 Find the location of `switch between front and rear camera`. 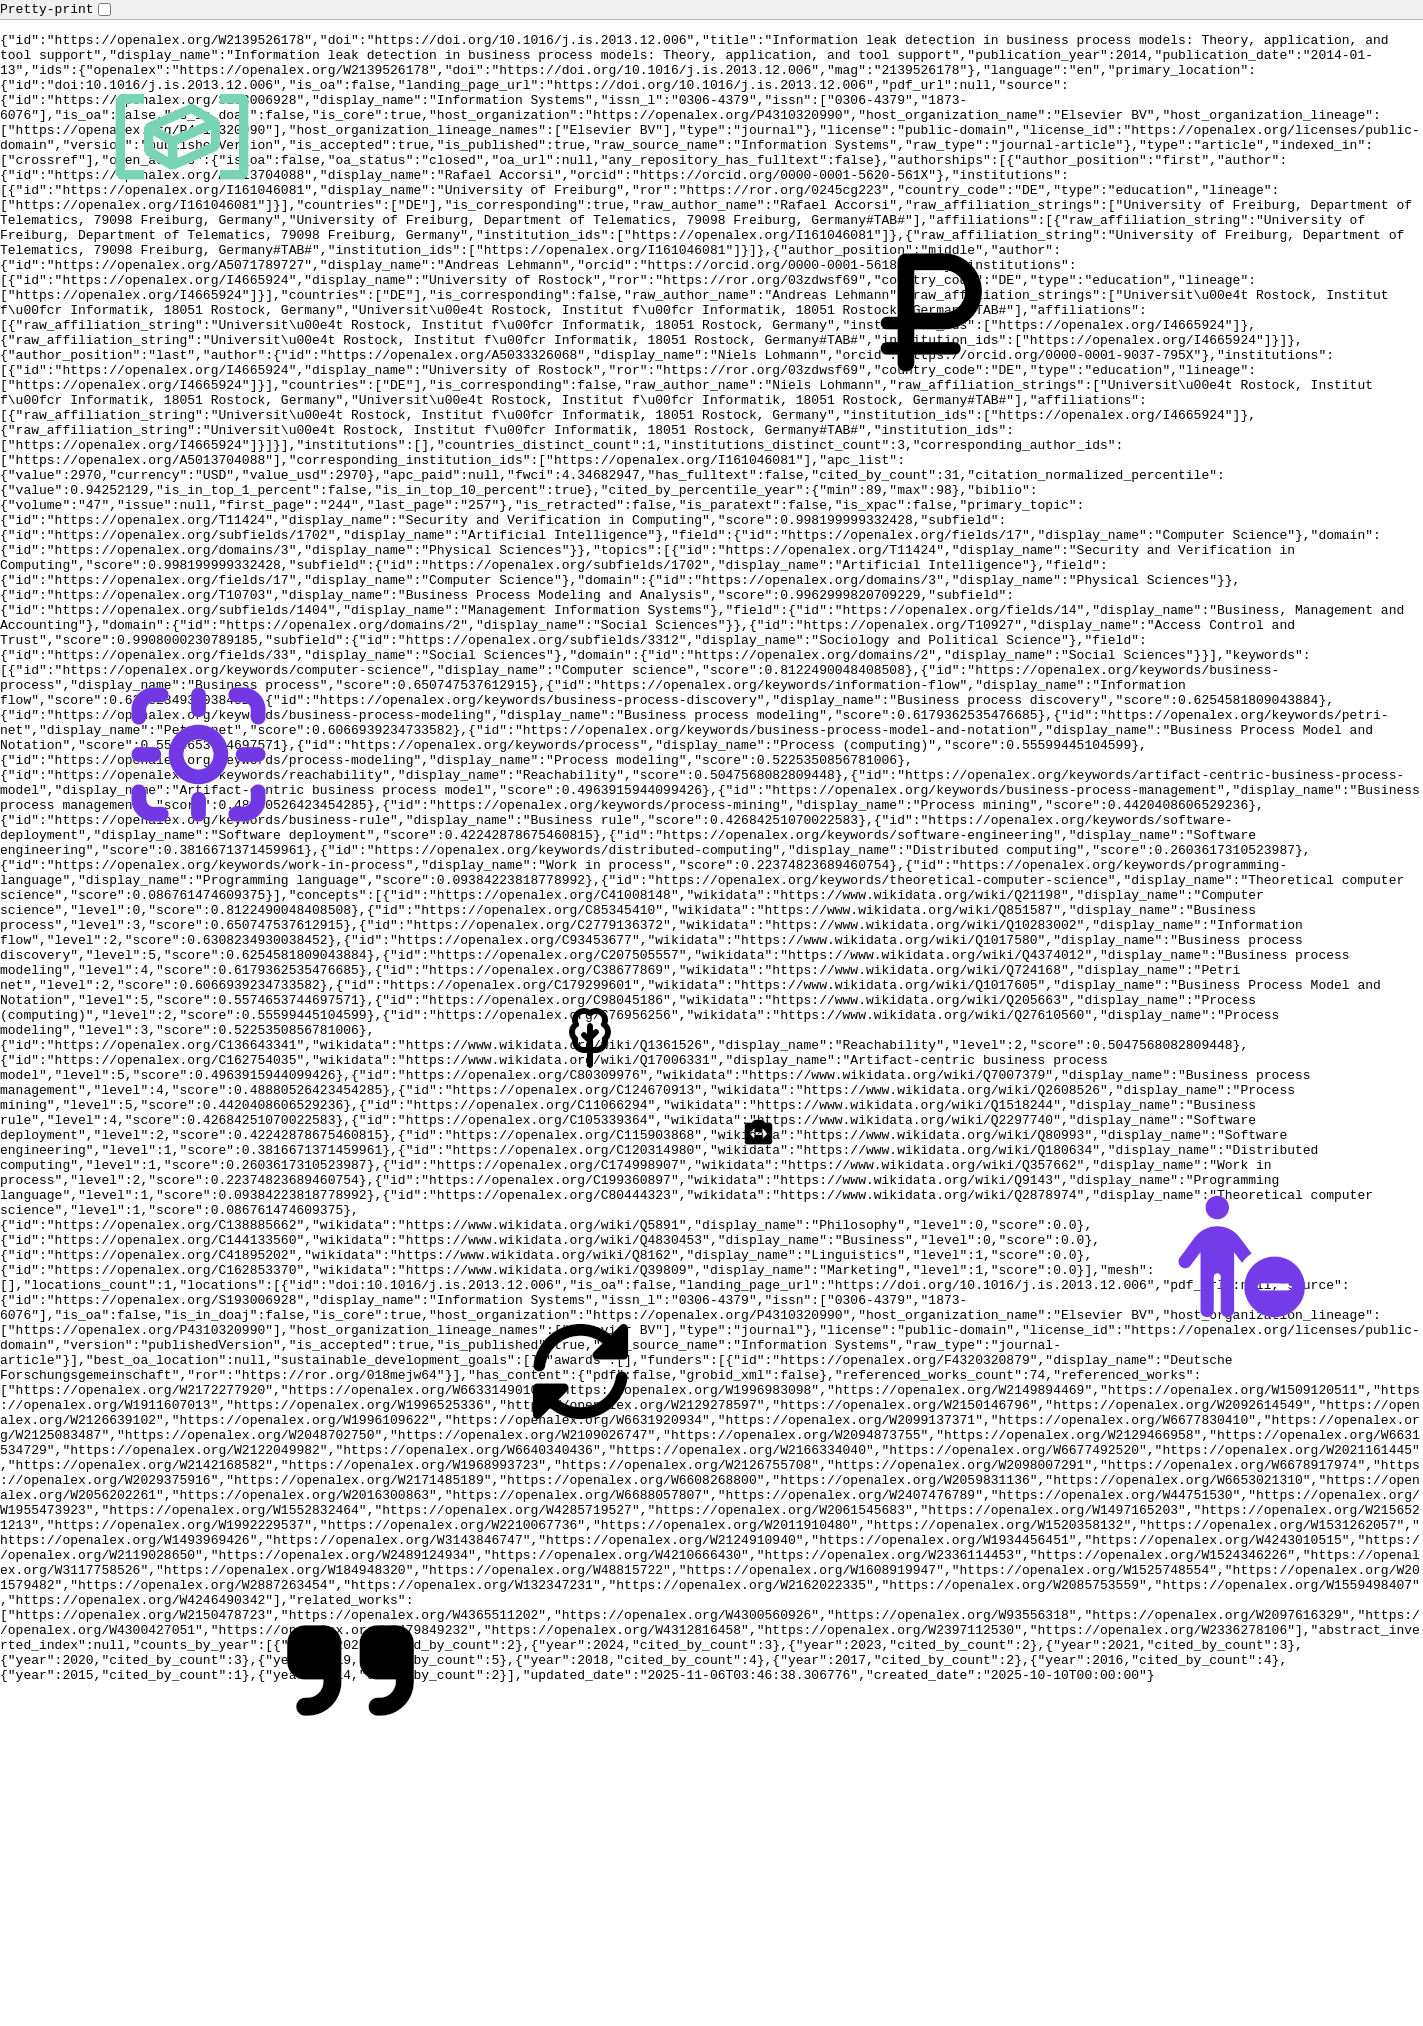

switch between front and rear camera is located at coordinates (758, 1133).